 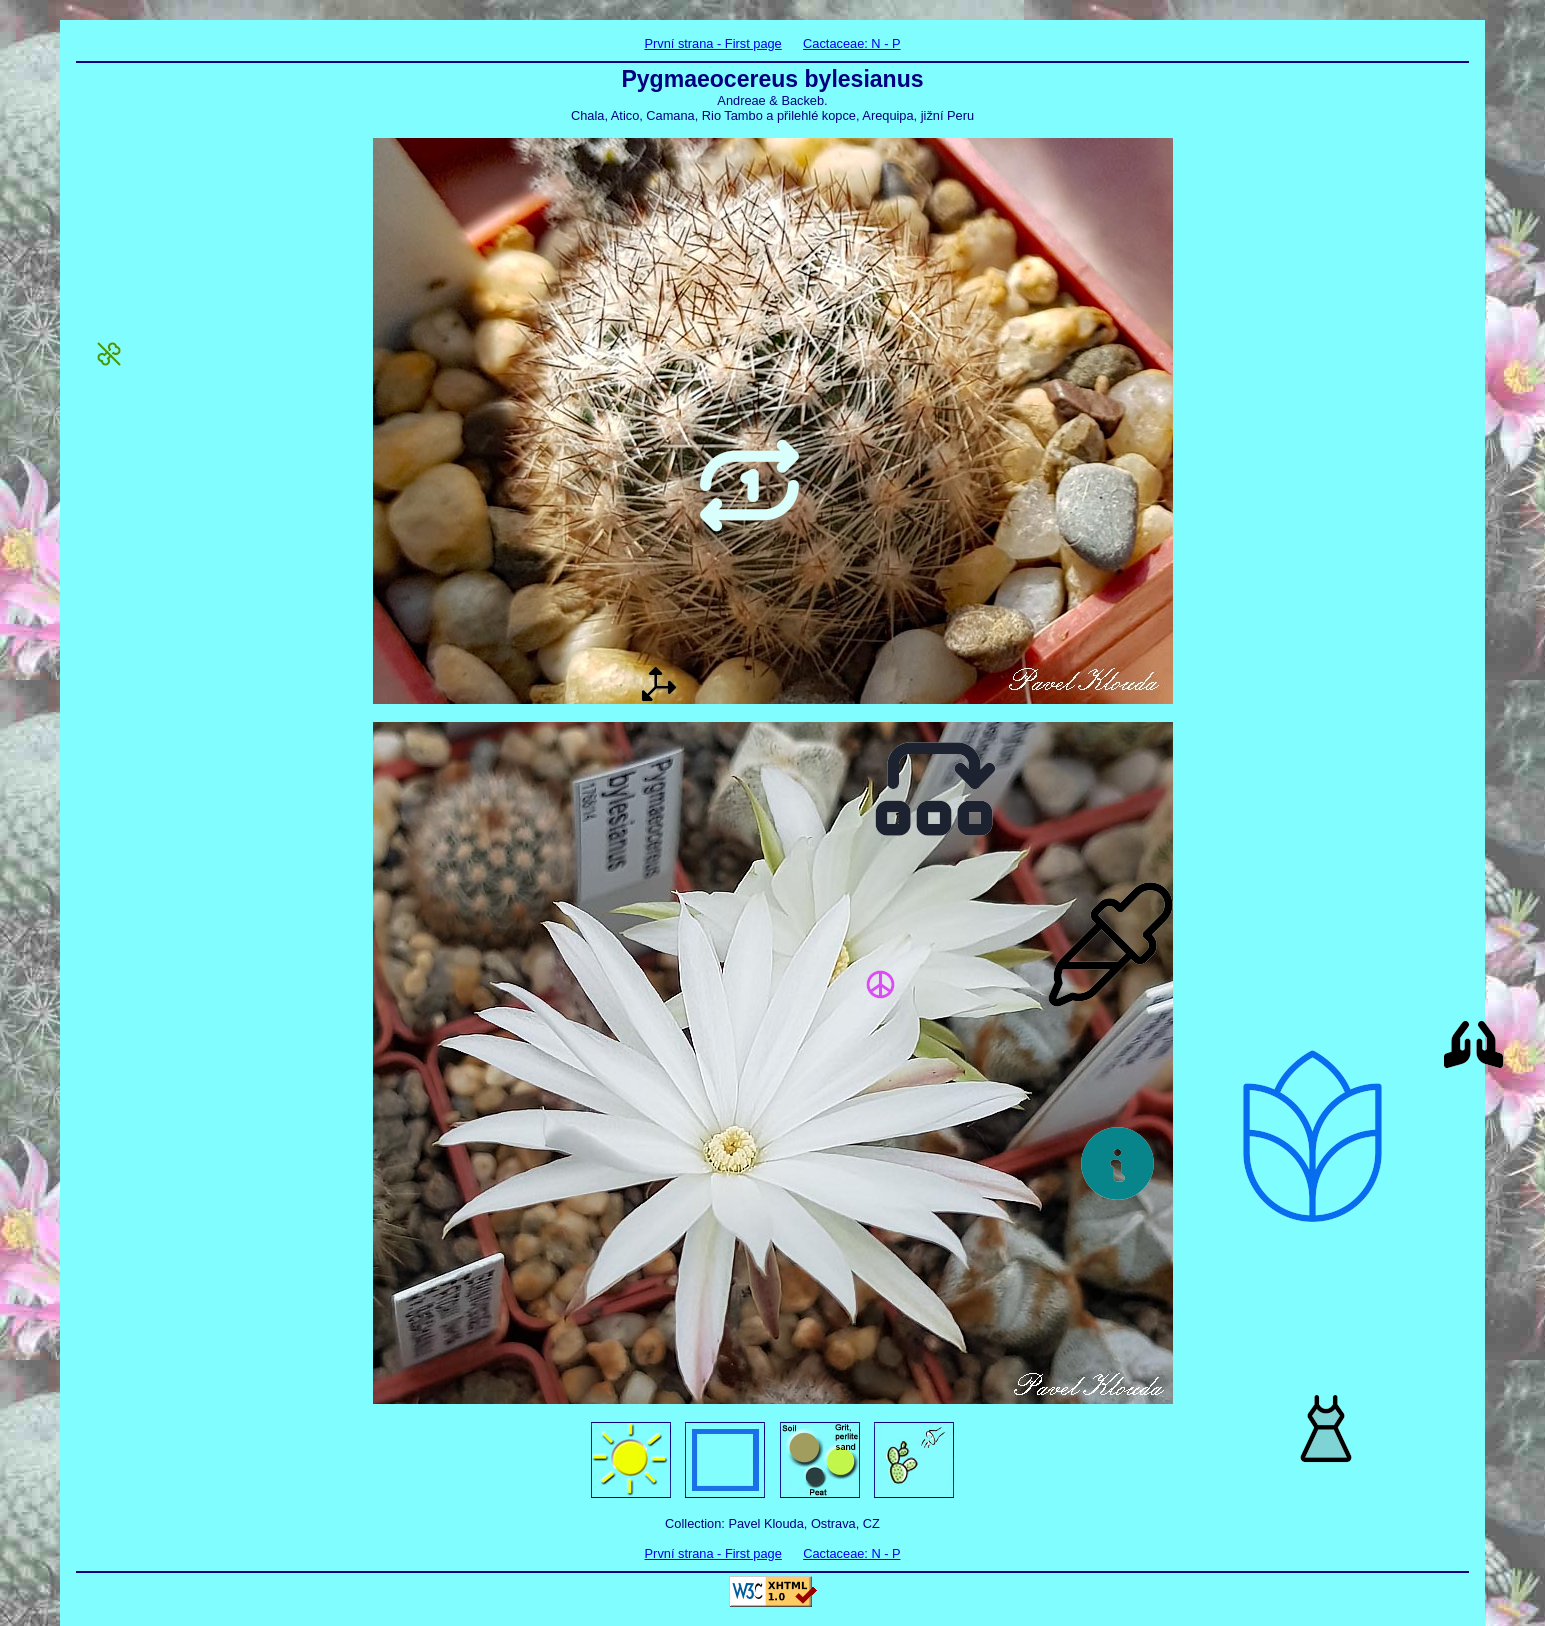 What do you see at coordinates (1117, 1163) in the screenshot?
I see `view more information or details` at bounding box center [1117, 1163].